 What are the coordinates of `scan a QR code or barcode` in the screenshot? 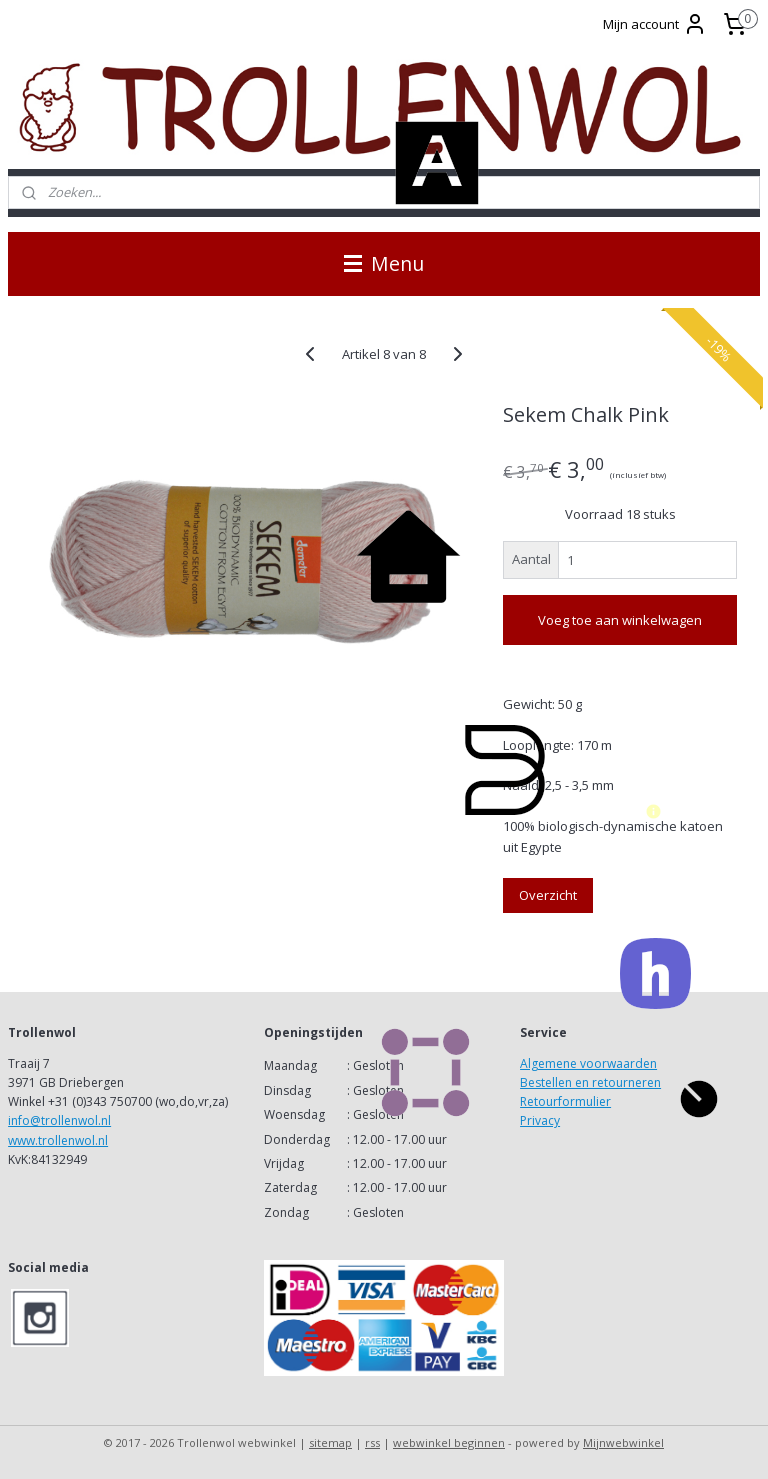 It's located at (699, 1099).